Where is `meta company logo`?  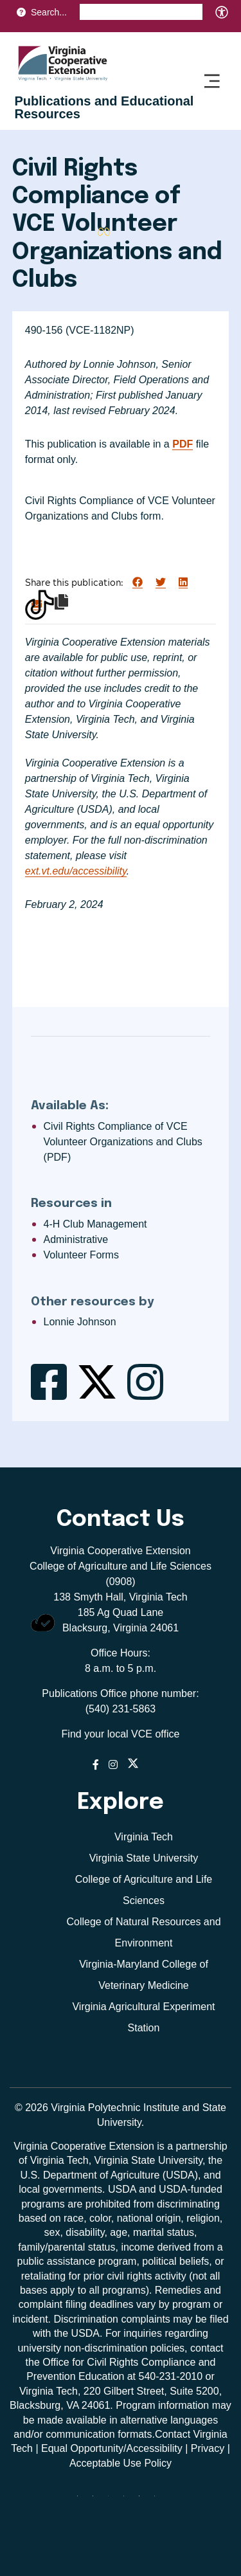 meta company logo is located at coordinates (103, 231).